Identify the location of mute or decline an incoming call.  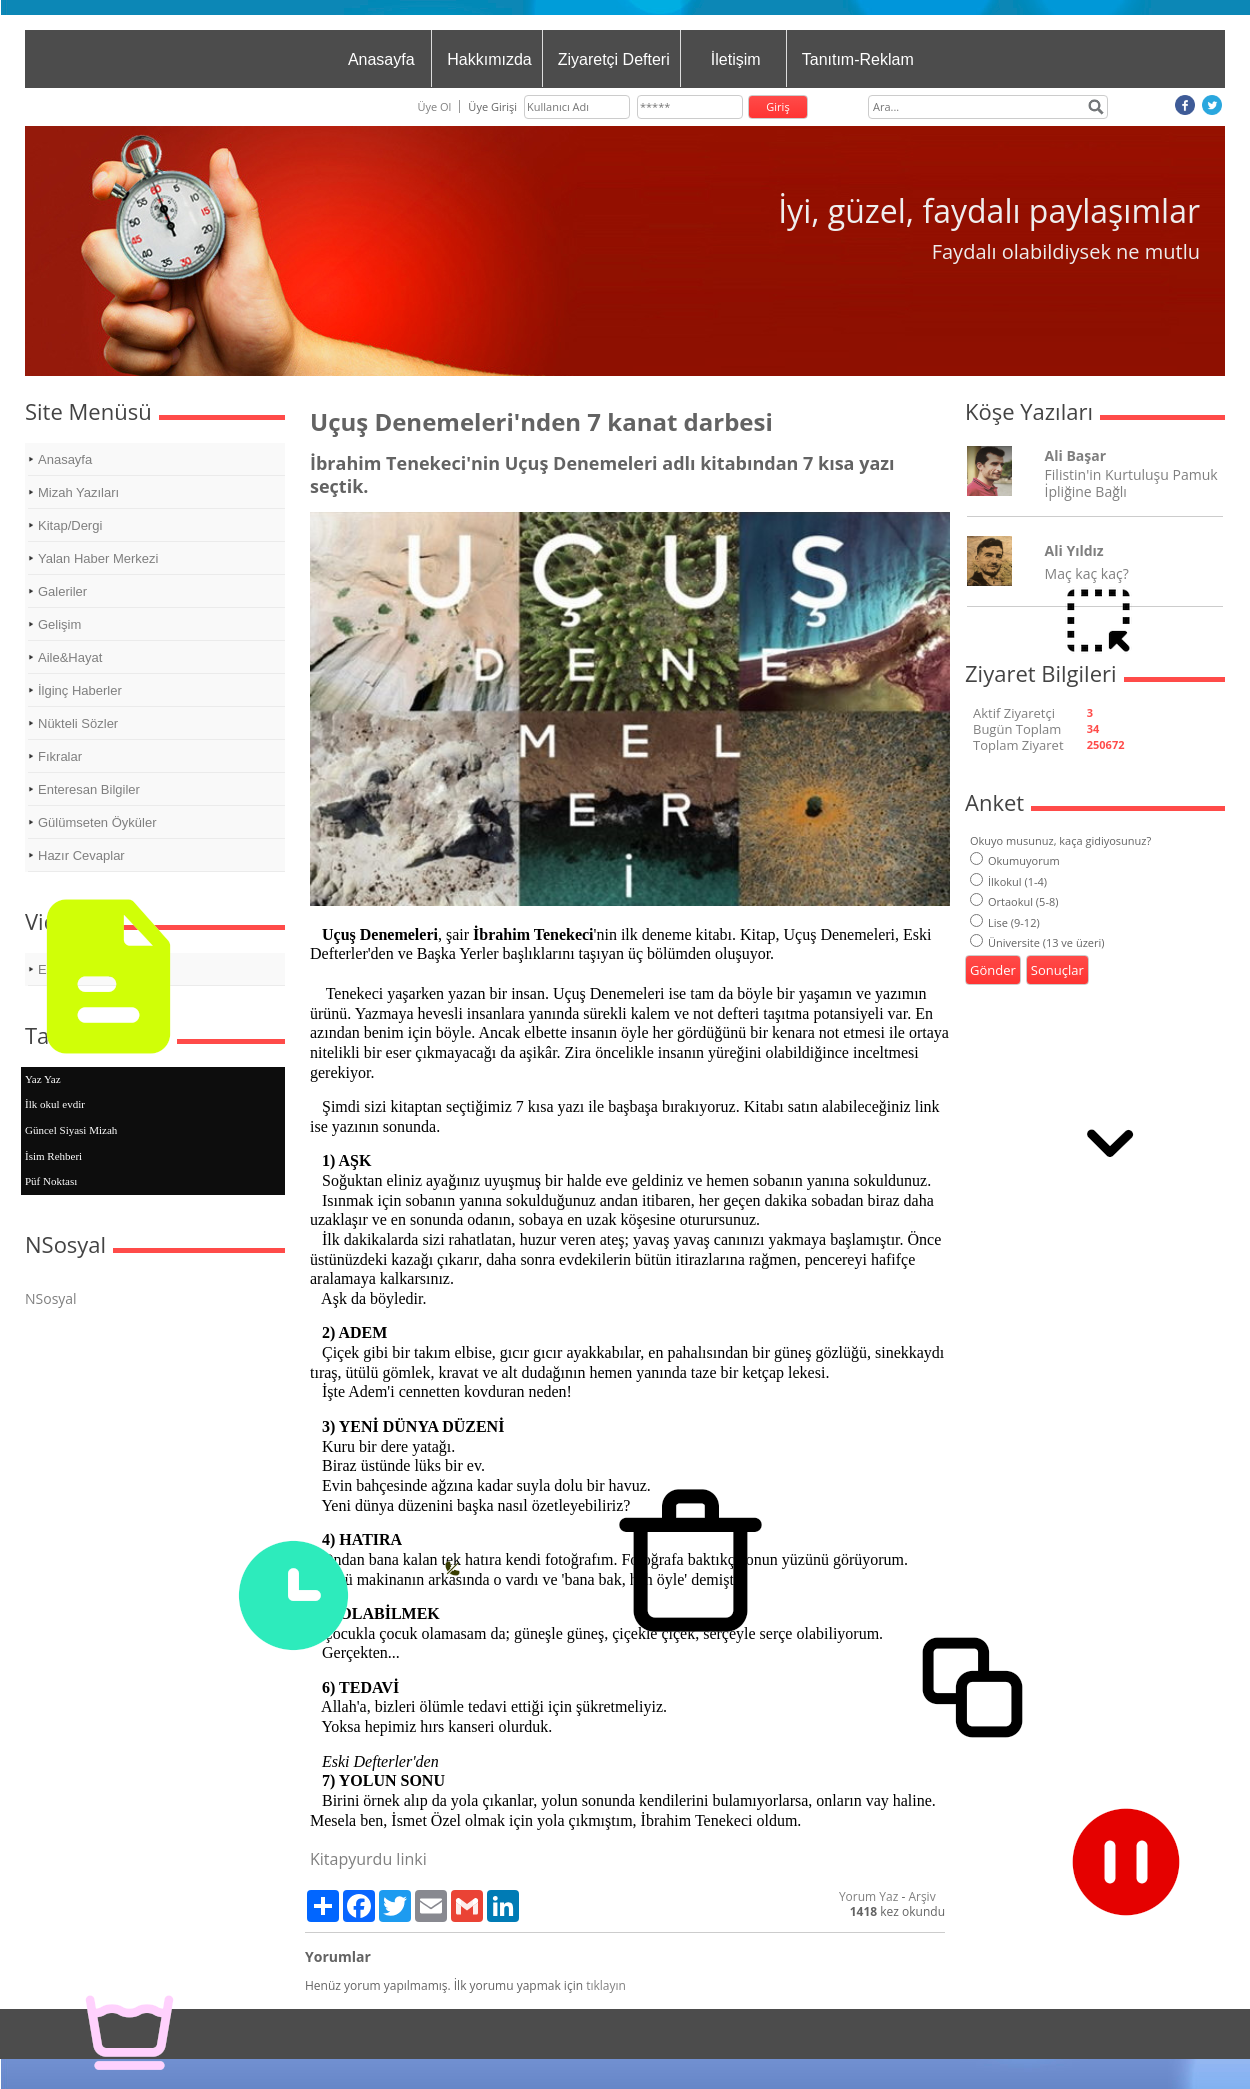
(452, 1568).